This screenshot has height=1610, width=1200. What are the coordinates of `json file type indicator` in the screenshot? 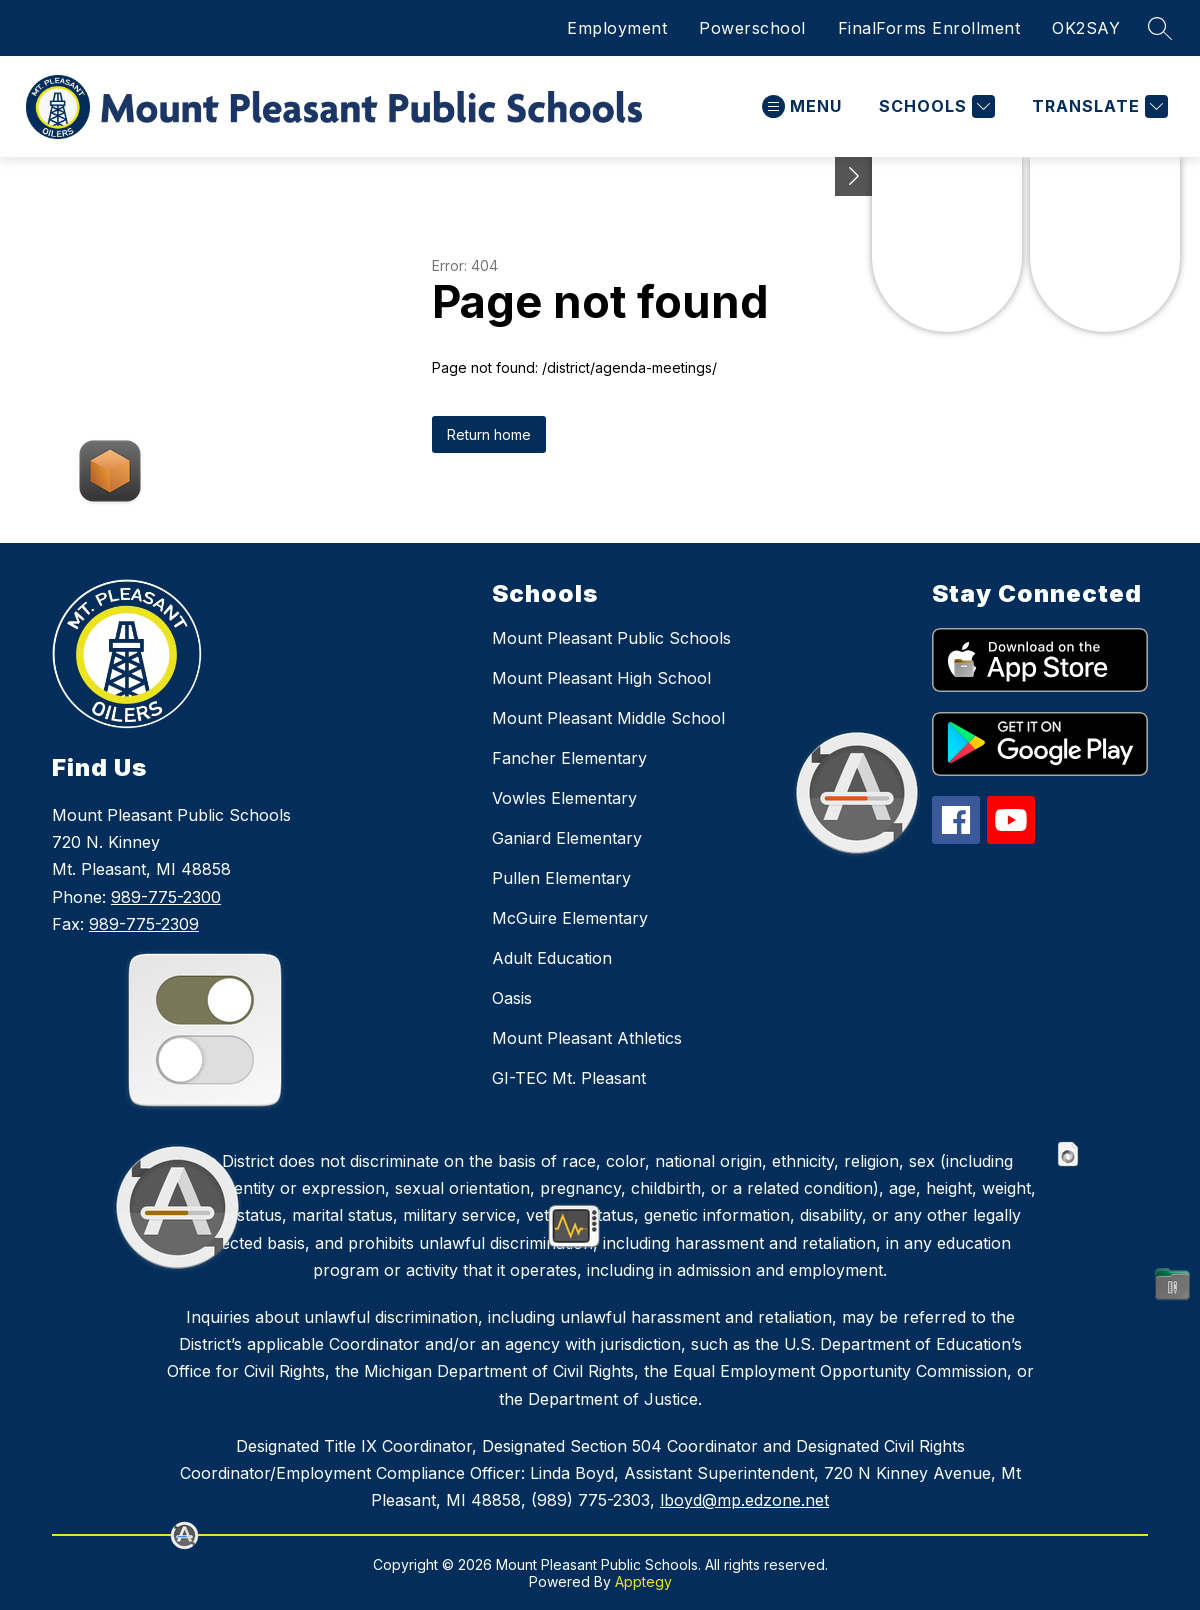 It's located at (1068, 1154).